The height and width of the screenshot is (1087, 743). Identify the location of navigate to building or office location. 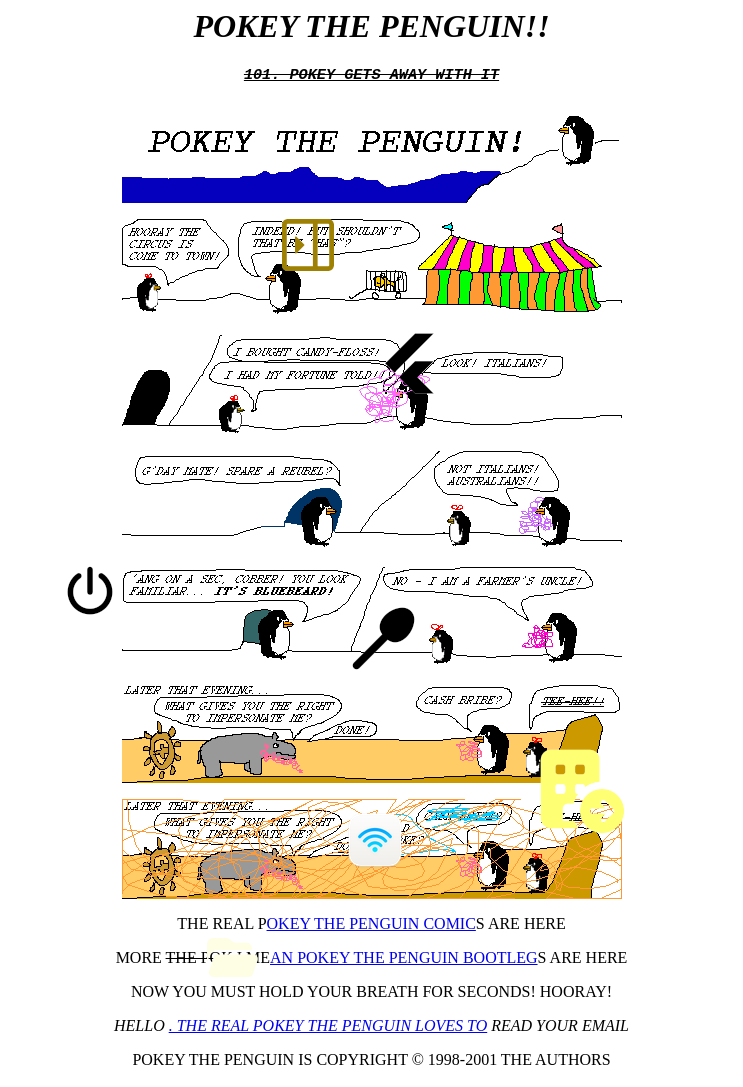
(580, 789).